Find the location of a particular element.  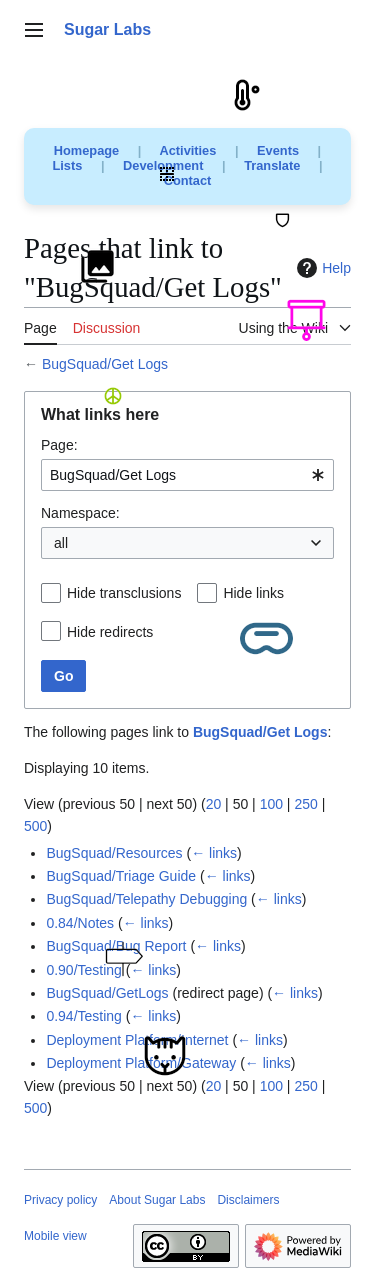

peace or anti-war symbol indicator is located at coordinates (113, 396).